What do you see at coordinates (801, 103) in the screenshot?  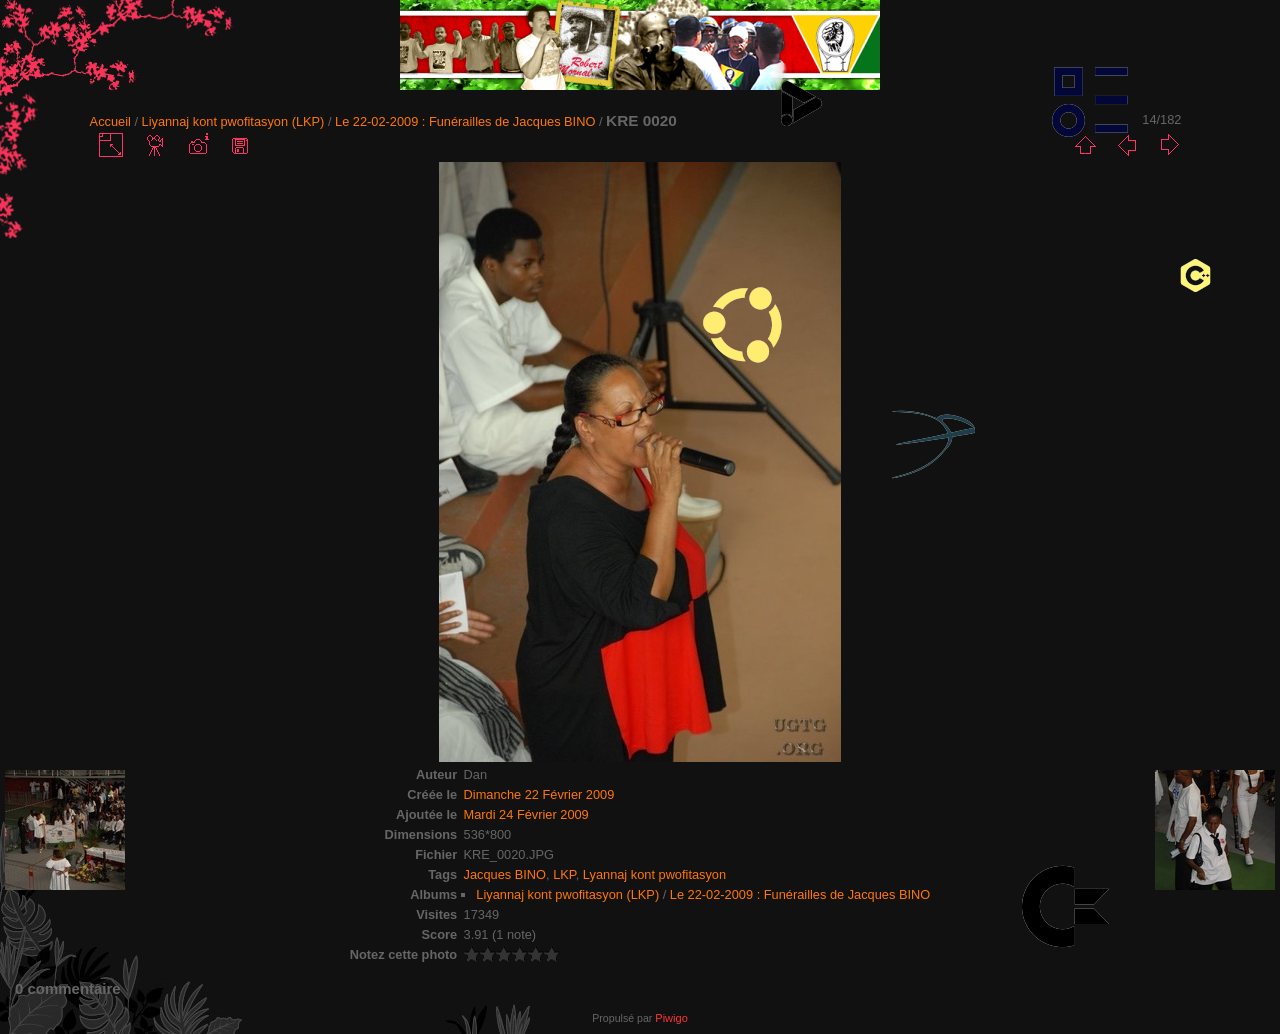 I see `Google Display & Video 360 app or service` at bounding box center [801, 103].